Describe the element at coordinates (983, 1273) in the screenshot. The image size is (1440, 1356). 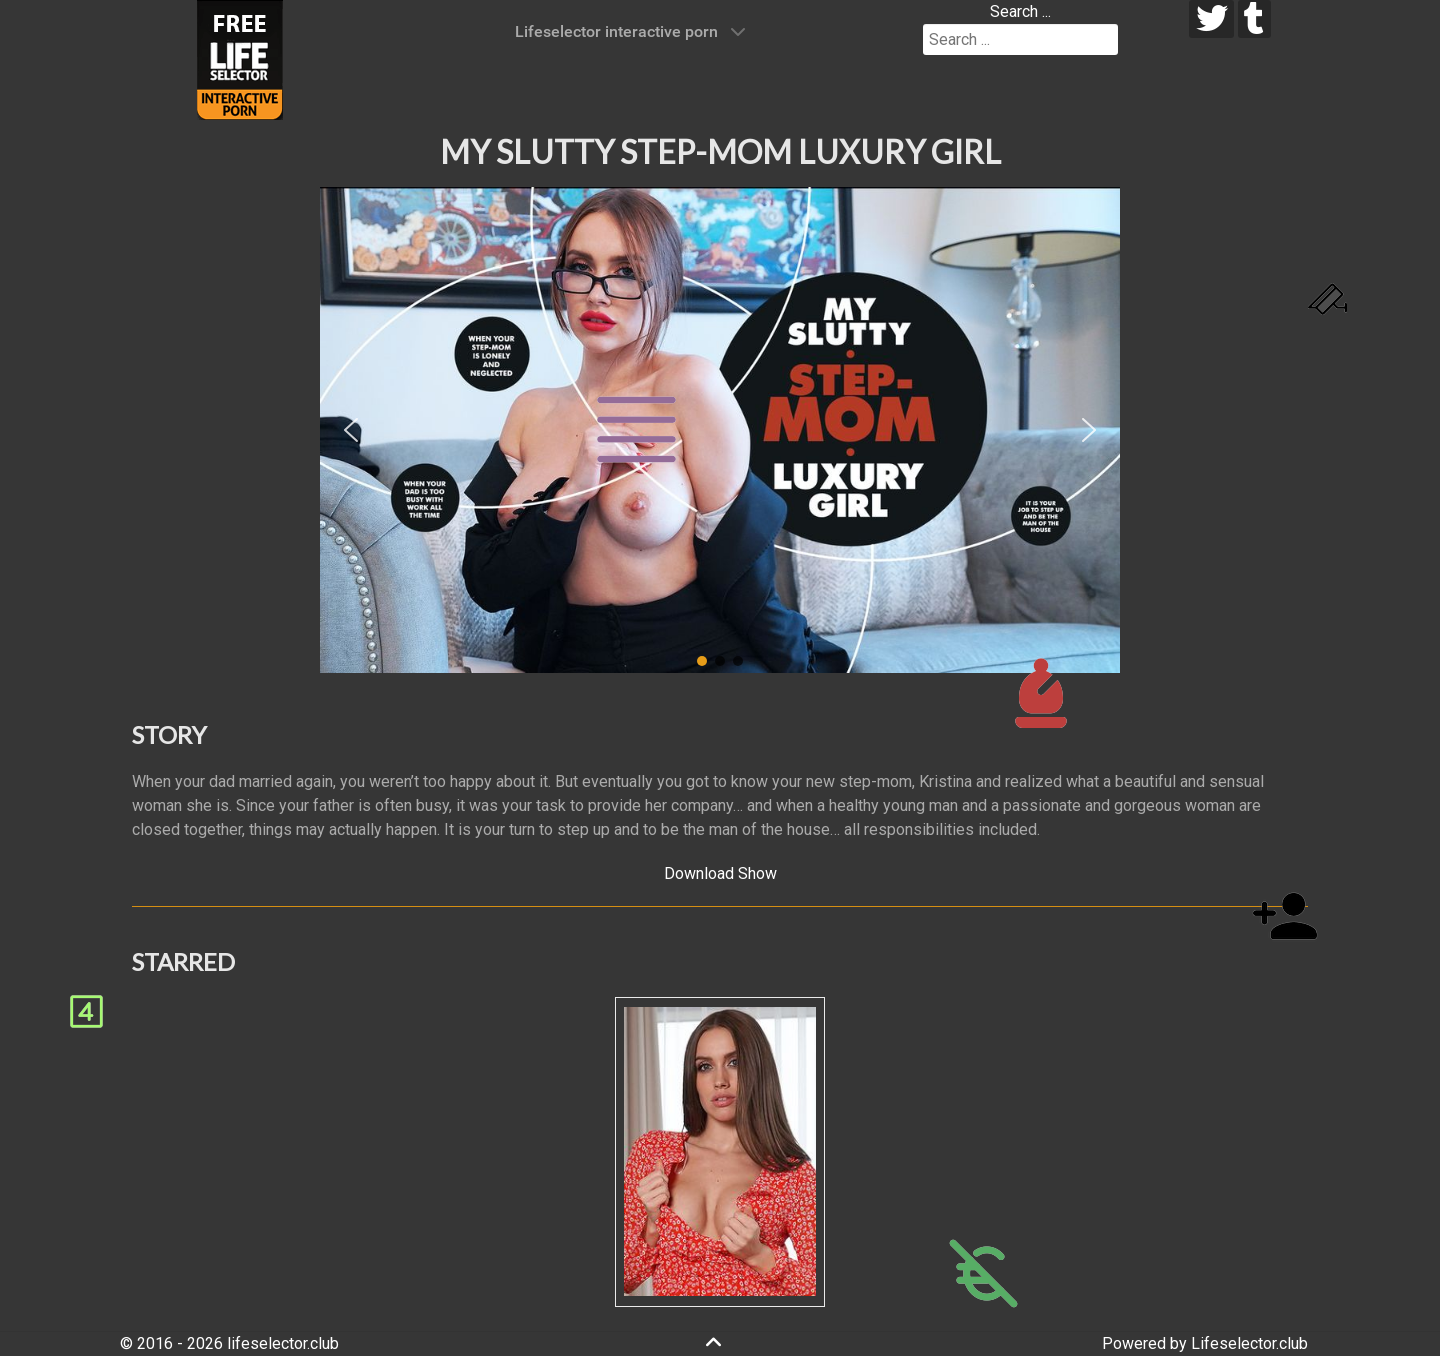
I see `indicates euro payment is unavailable` at that location.